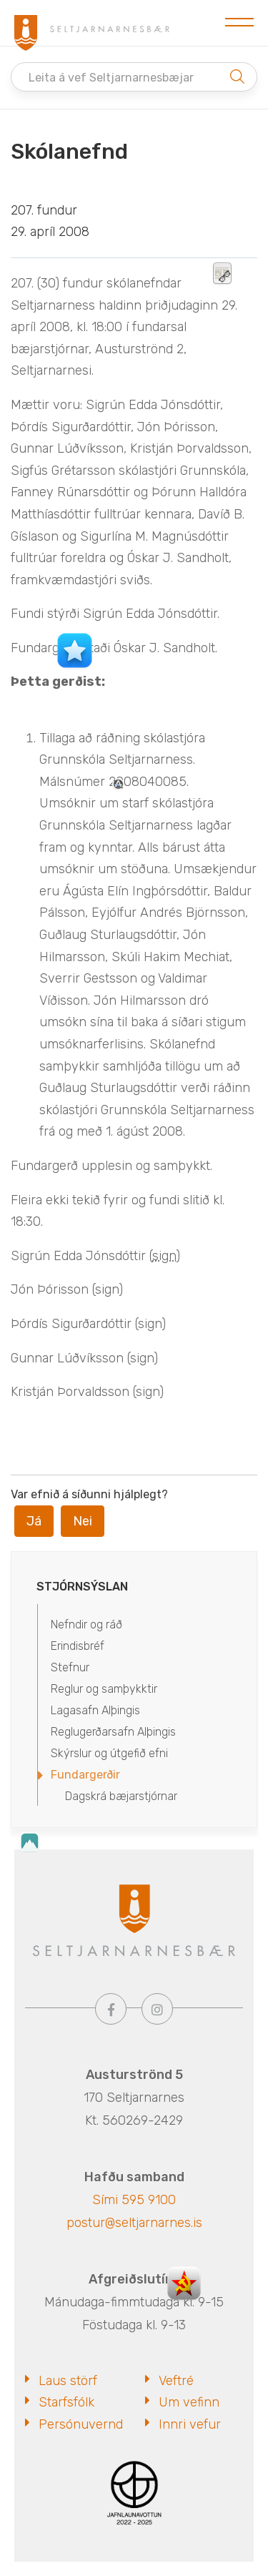 This screenshot has height=2576, width=268. Describe the element at coordinates (222, 273) in the screenshot. I see `open the documents app` at that location.